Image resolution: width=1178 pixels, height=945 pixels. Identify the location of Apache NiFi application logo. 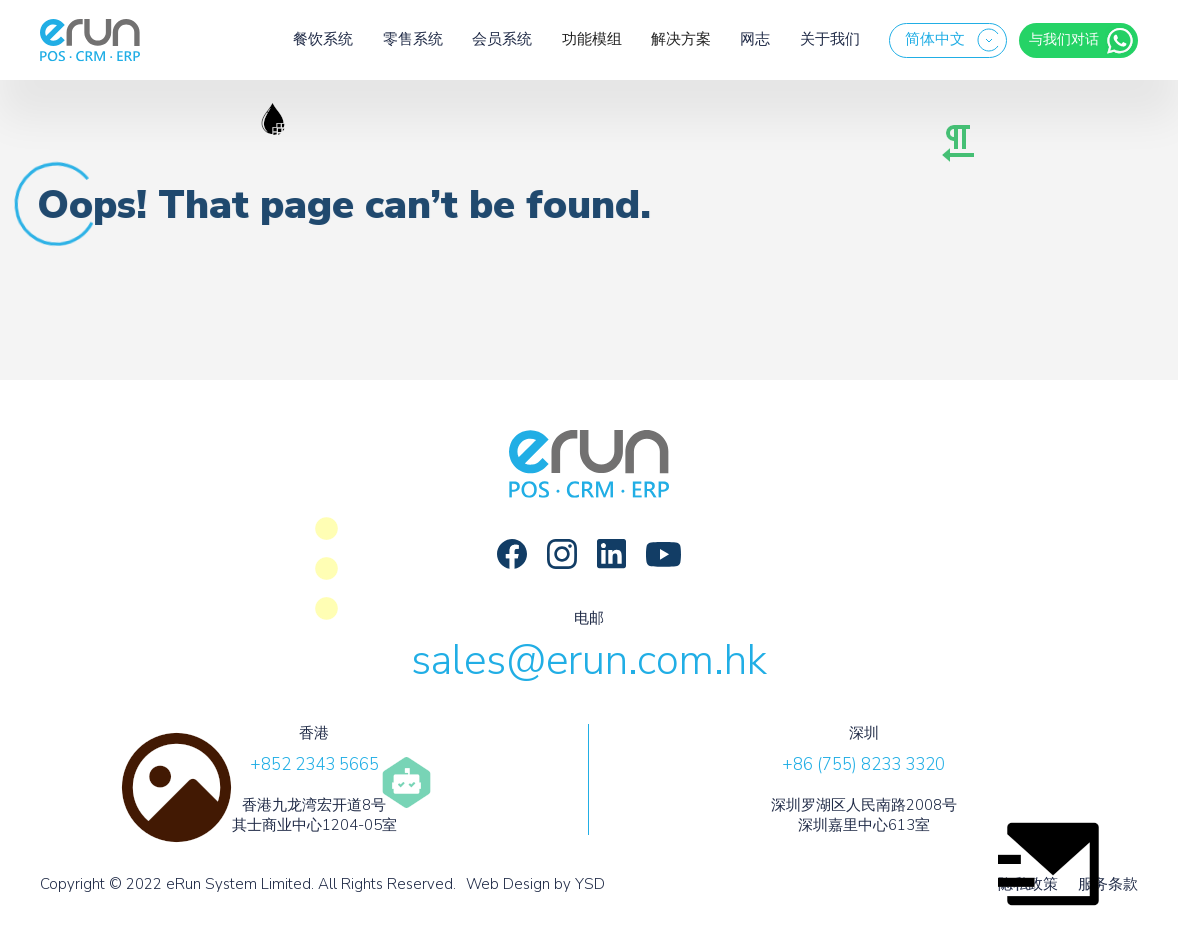
(273, 119).